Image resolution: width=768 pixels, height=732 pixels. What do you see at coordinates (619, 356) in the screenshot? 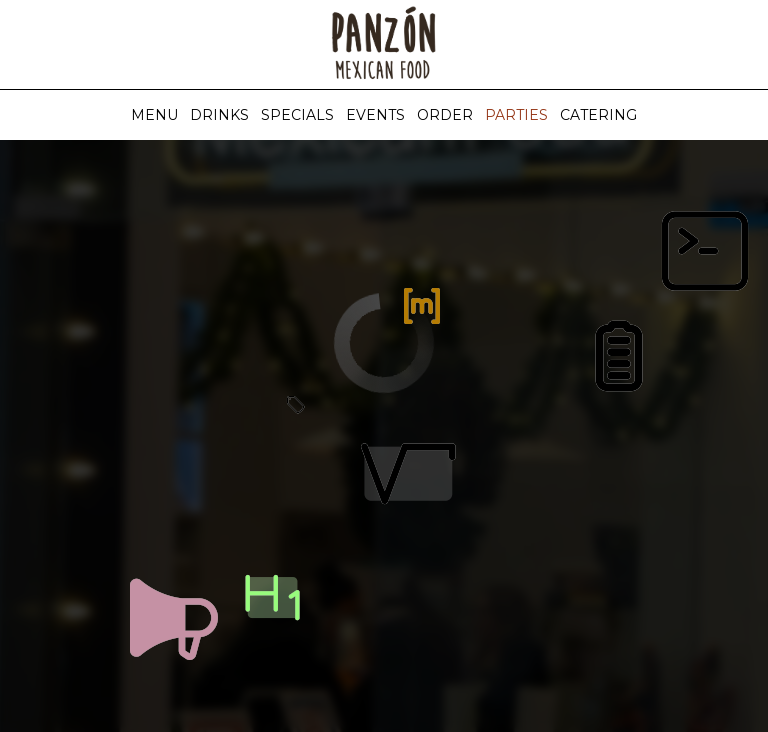
I see `indicates high battery level` at bounding box center [619, 356].